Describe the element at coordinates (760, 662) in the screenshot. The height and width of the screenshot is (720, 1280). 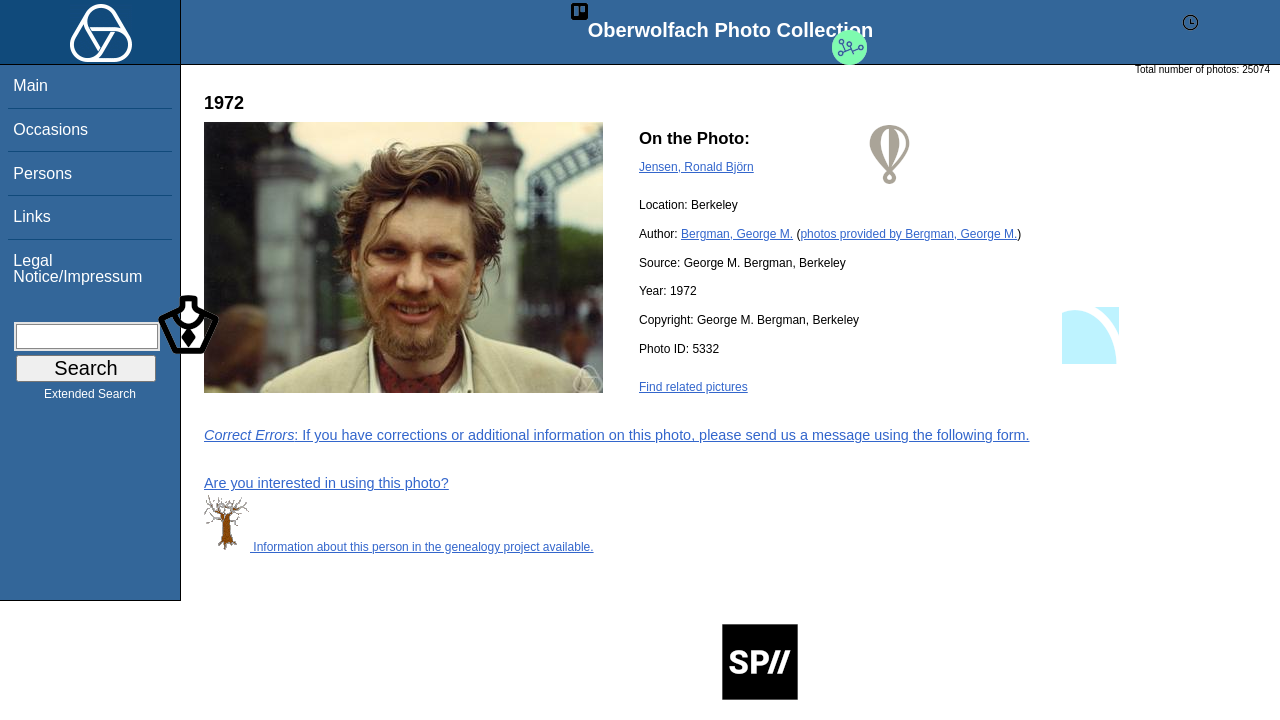
I see `stackpath company logo` at that location.